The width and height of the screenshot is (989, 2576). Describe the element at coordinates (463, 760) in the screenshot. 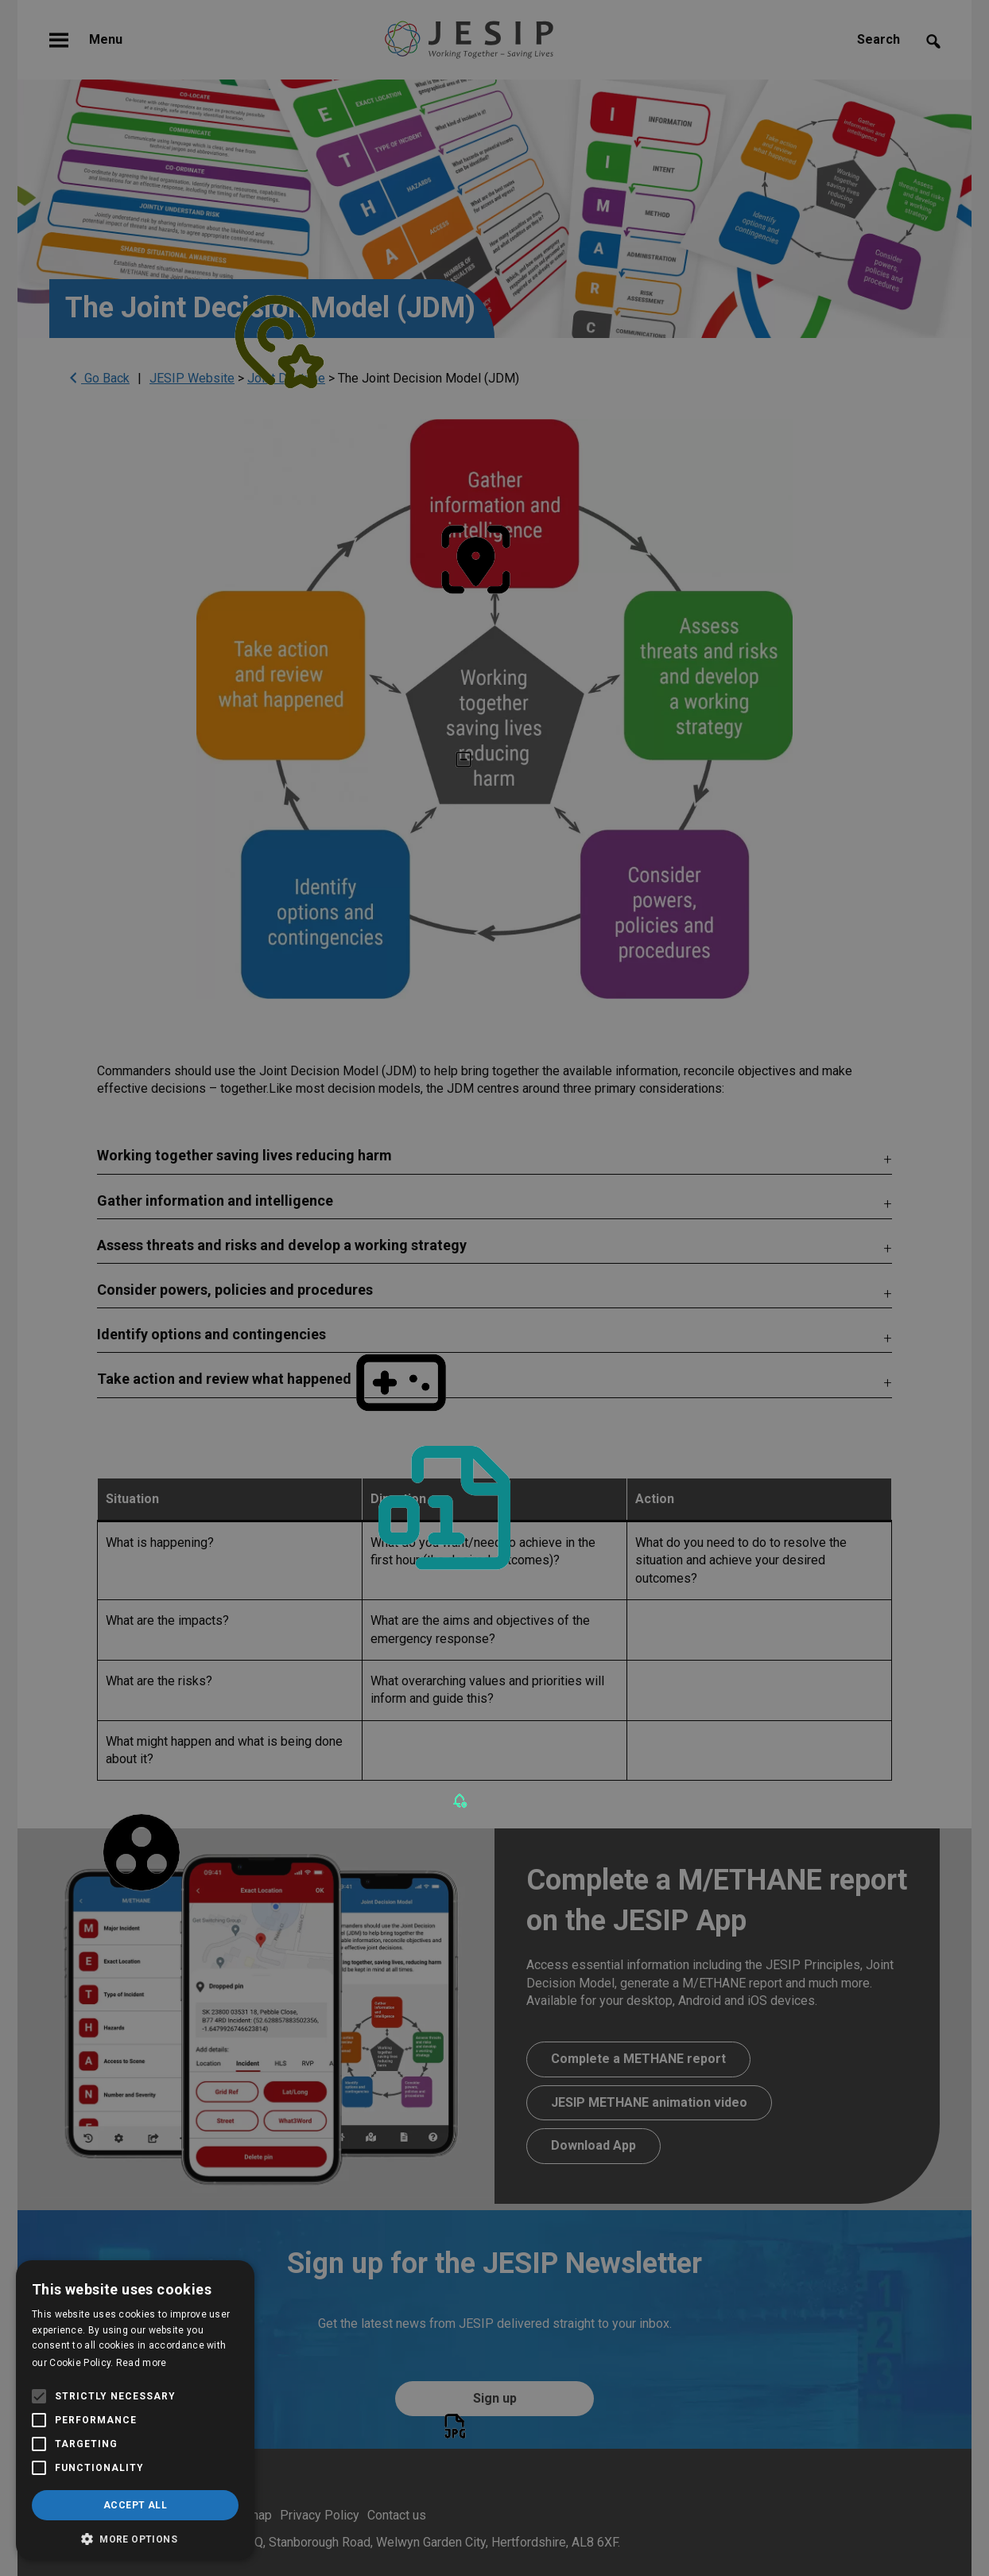

I see `collapse or minimize a section` at that location.